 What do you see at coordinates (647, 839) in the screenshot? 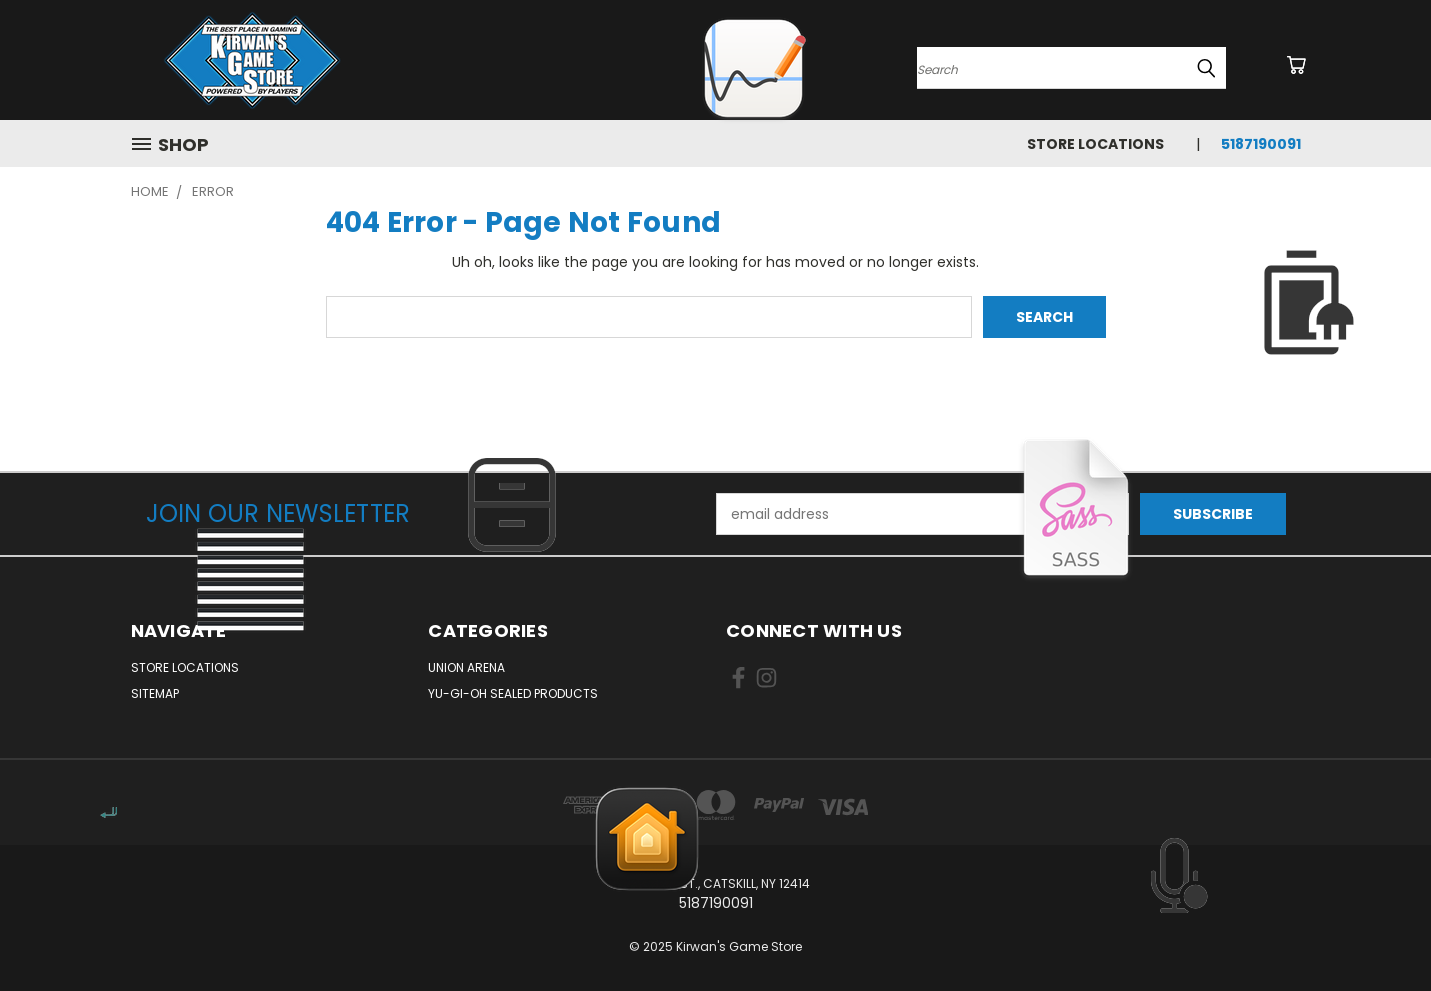
I see `open the home app` at bounding box center [647, 839].